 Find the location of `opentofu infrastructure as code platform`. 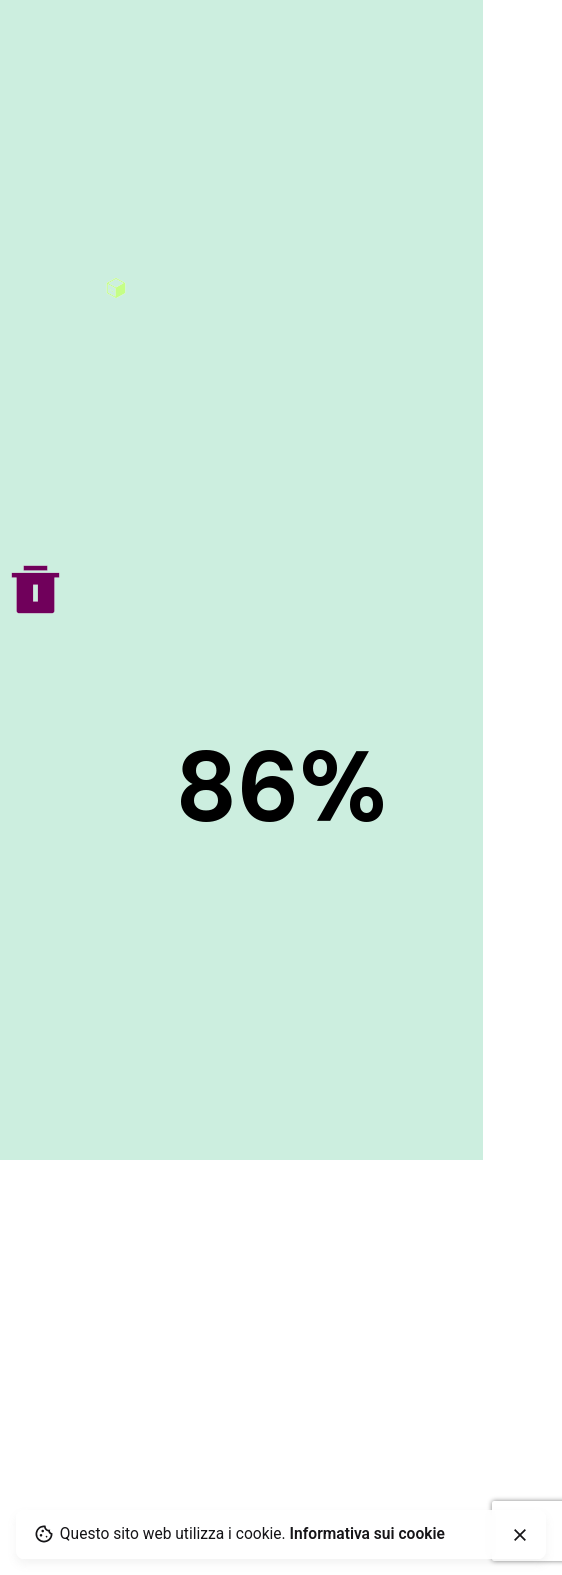

opentofu infrastructure as code platform is located at coordinates (116, 288).